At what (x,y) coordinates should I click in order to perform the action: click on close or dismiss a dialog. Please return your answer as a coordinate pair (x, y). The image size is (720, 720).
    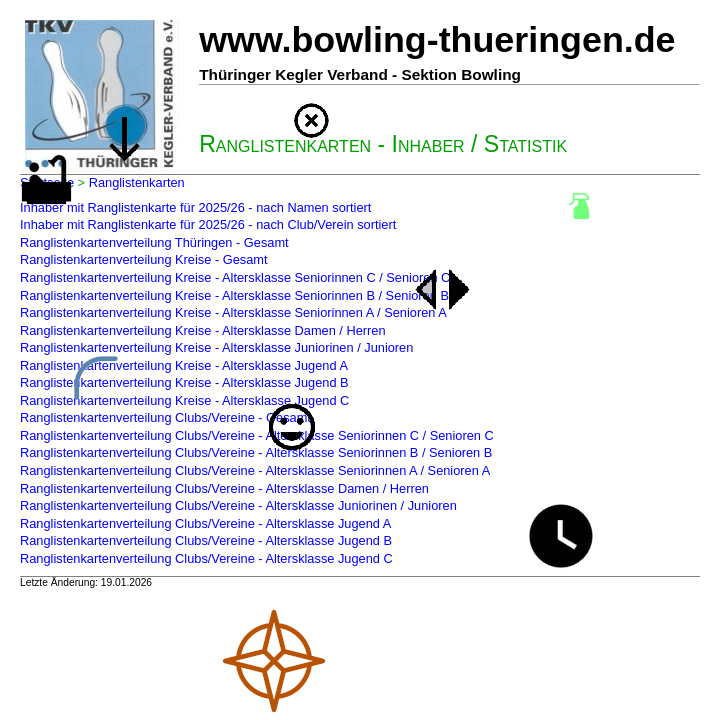
    Looking at the image, I should click on (311, 120).